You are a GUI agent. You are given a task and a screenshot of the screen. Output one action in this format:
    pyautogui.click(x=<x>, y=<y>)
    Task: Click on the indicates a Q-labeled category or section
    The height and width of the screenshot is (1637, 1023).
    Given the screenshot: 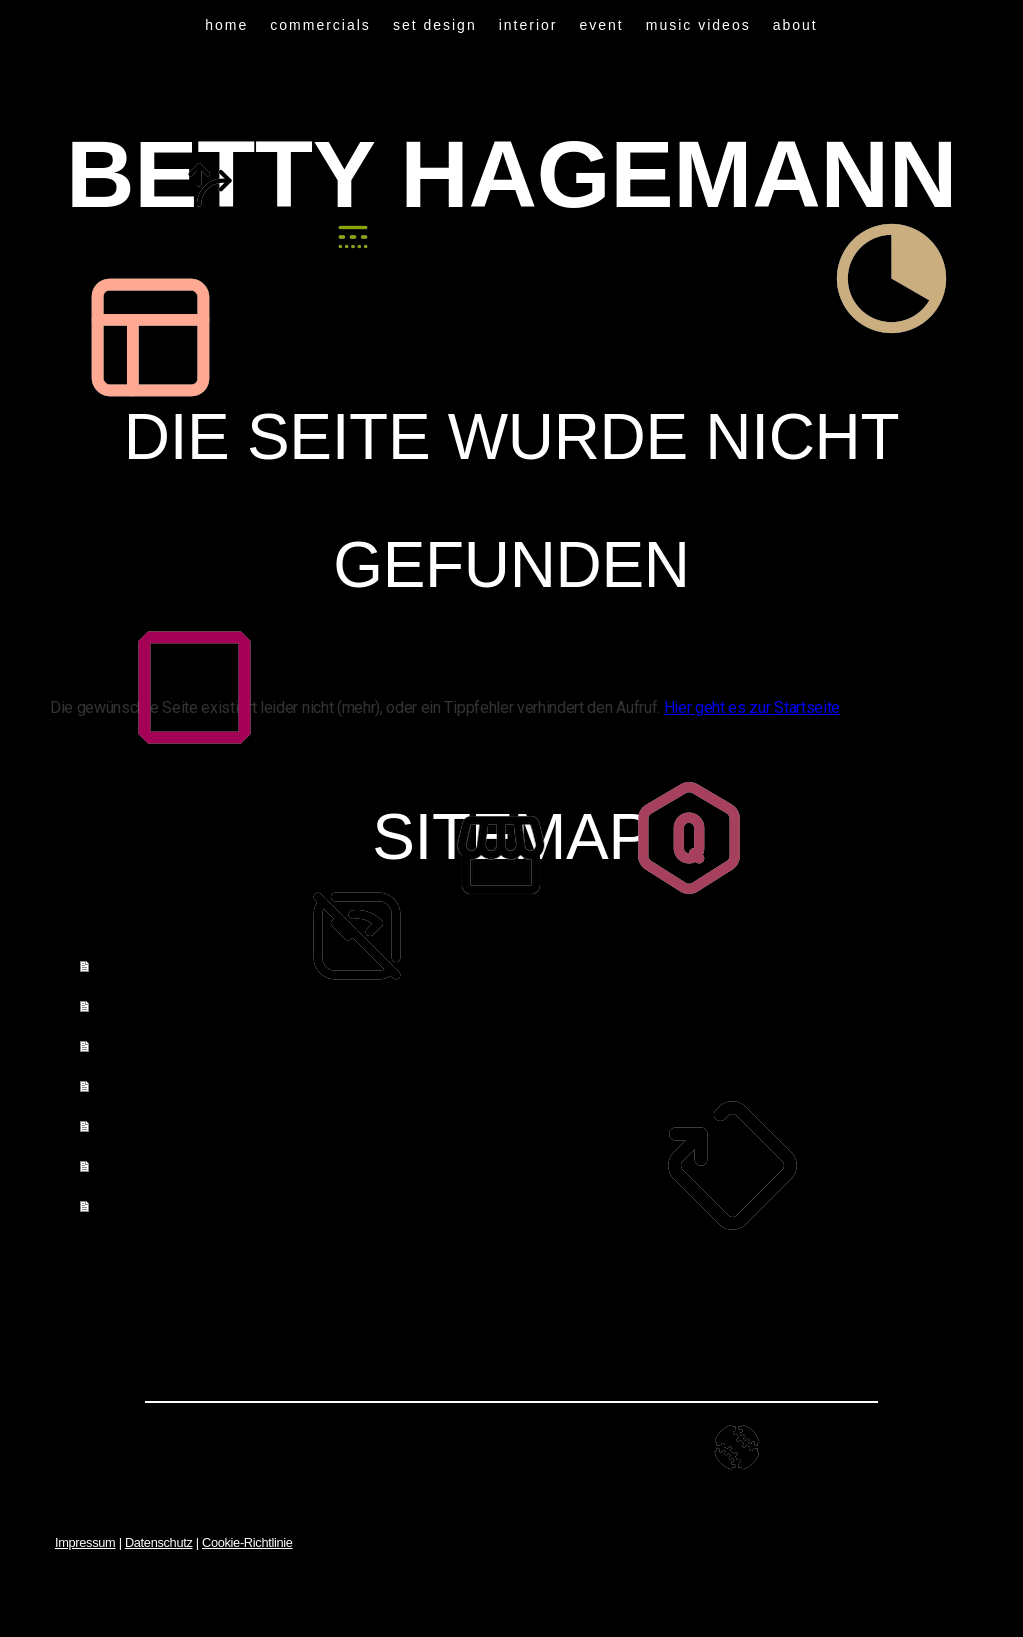 What is the action you would take?
    pyautogui.click(x=689, y=838)
    